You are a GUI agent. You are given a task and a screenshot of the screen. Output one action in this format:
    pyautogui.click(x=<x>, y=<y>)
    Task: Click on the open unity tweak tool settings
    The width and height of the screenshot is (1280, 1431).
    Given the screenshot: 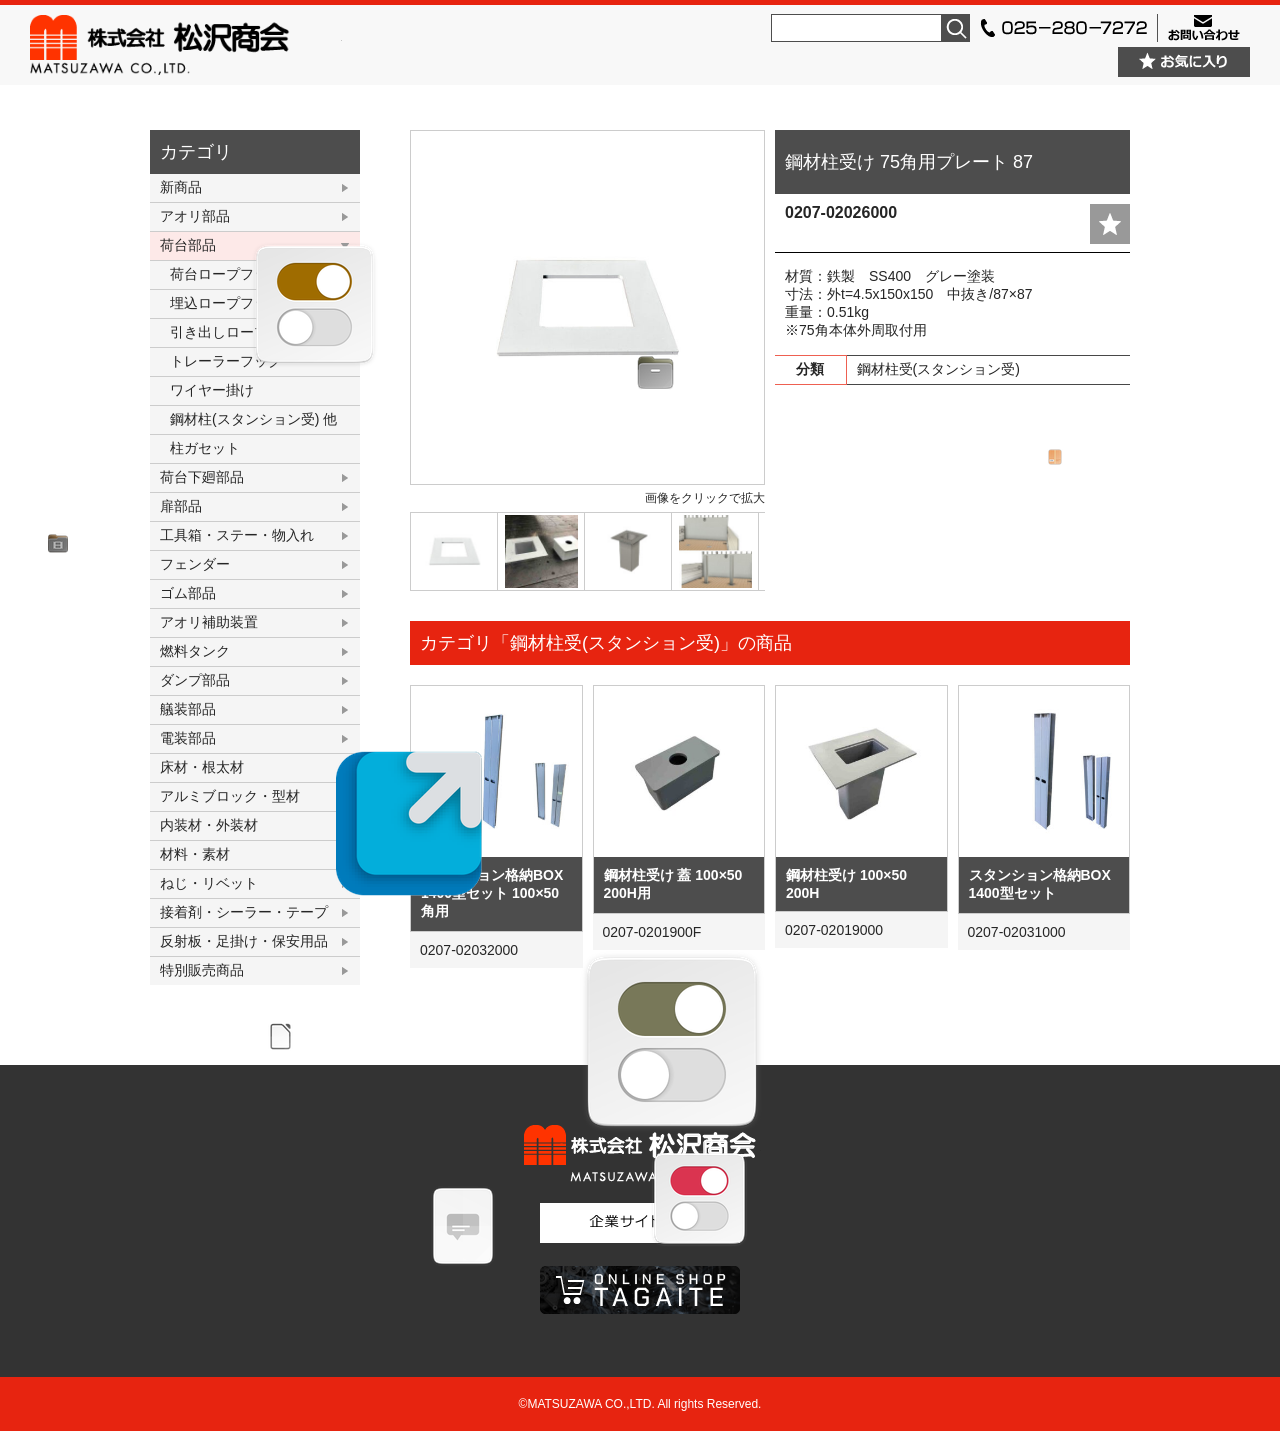 What is the action you would take?
    pyautogui.click(x=314, y=304)
    